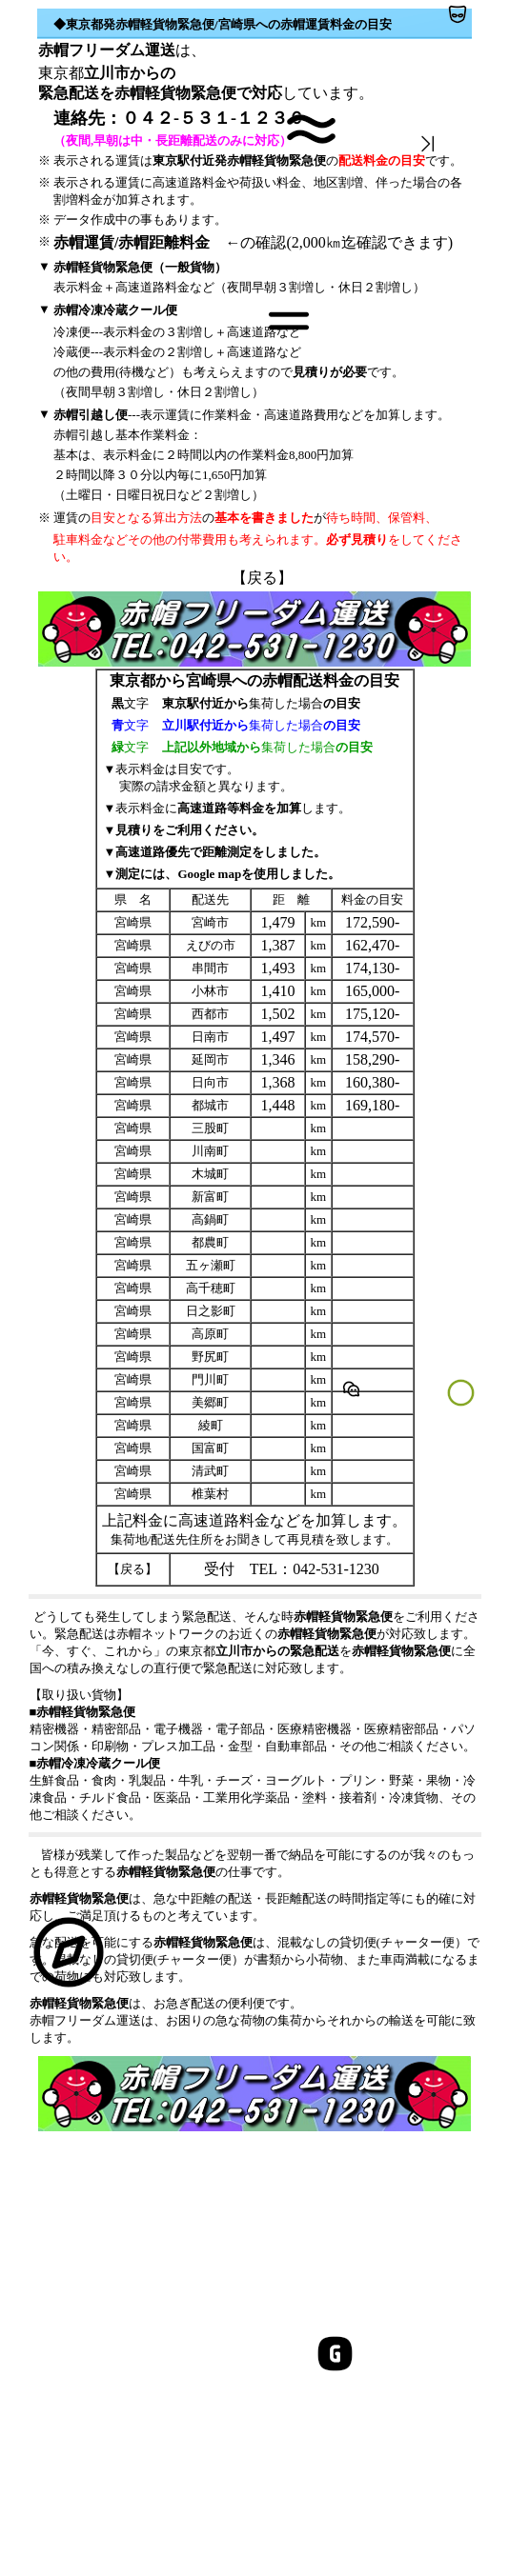 Image resolution: width=509 pixels, height=2576 pixels. Describe the element at coordinates (311, 129) in the screenshot. I see `indicates approximate or estimated value` at that location.